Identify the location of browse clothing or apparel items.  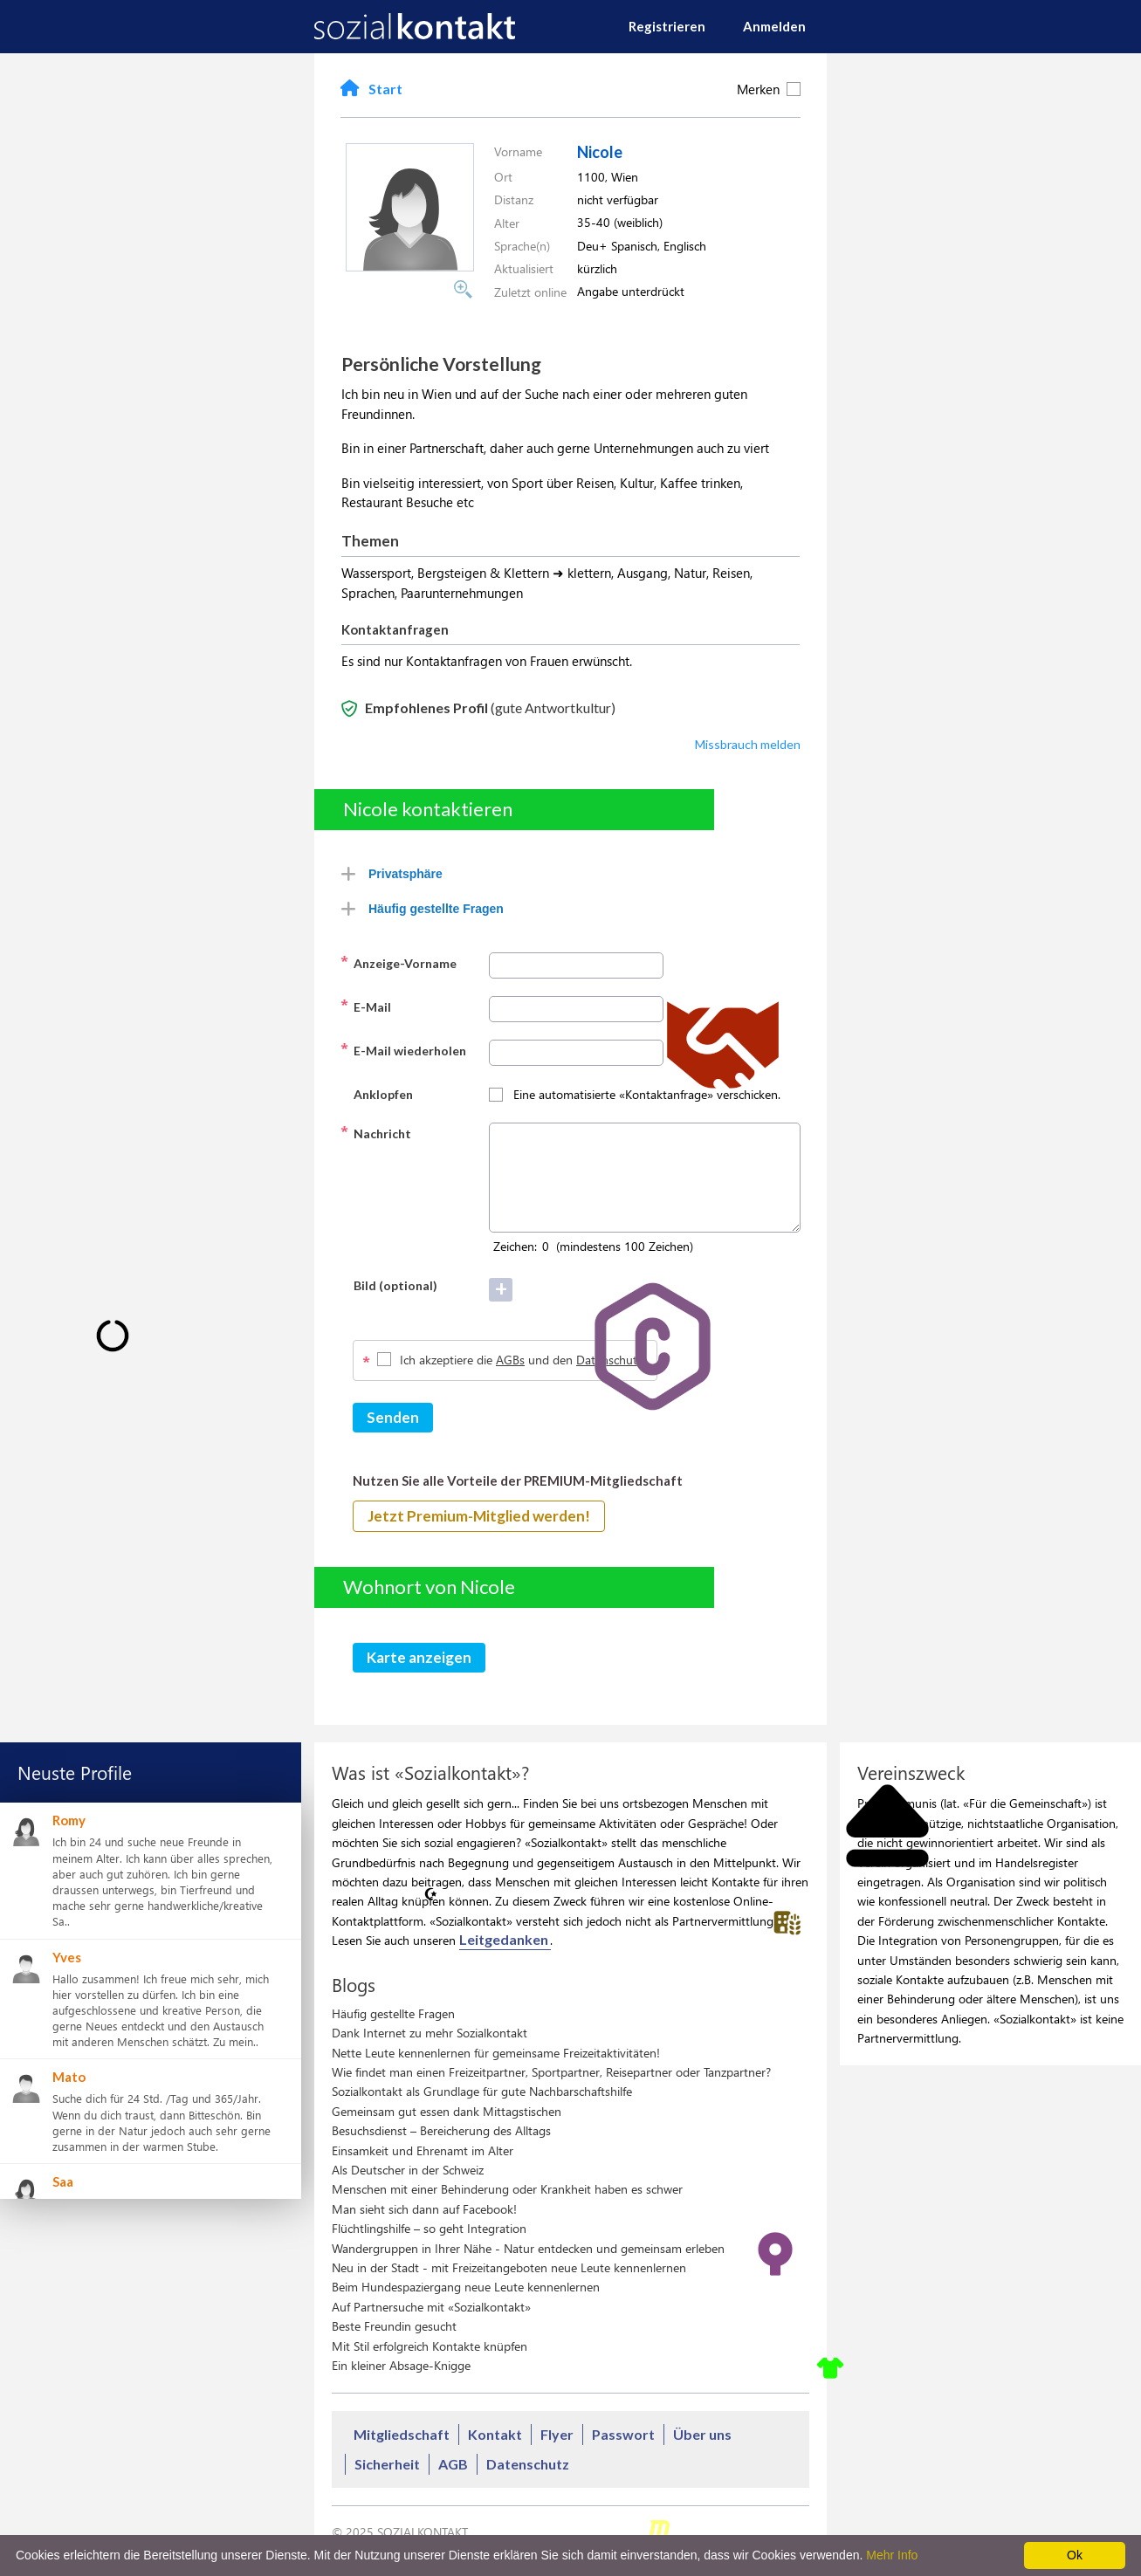
(830, 2367).